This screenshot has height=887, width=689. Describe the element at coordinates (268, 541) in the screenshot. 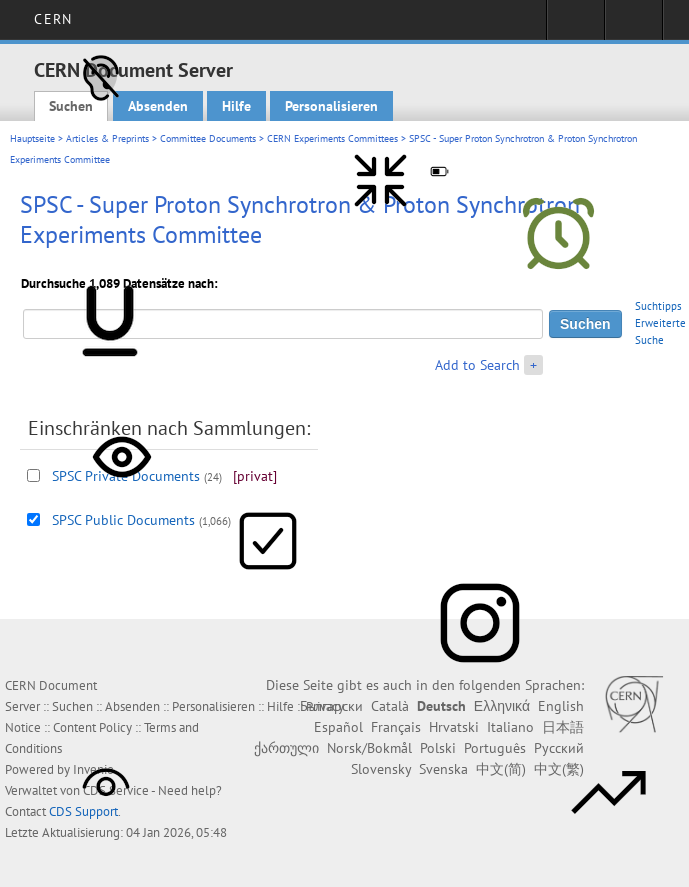

I see `select or confirm an option` at that location.